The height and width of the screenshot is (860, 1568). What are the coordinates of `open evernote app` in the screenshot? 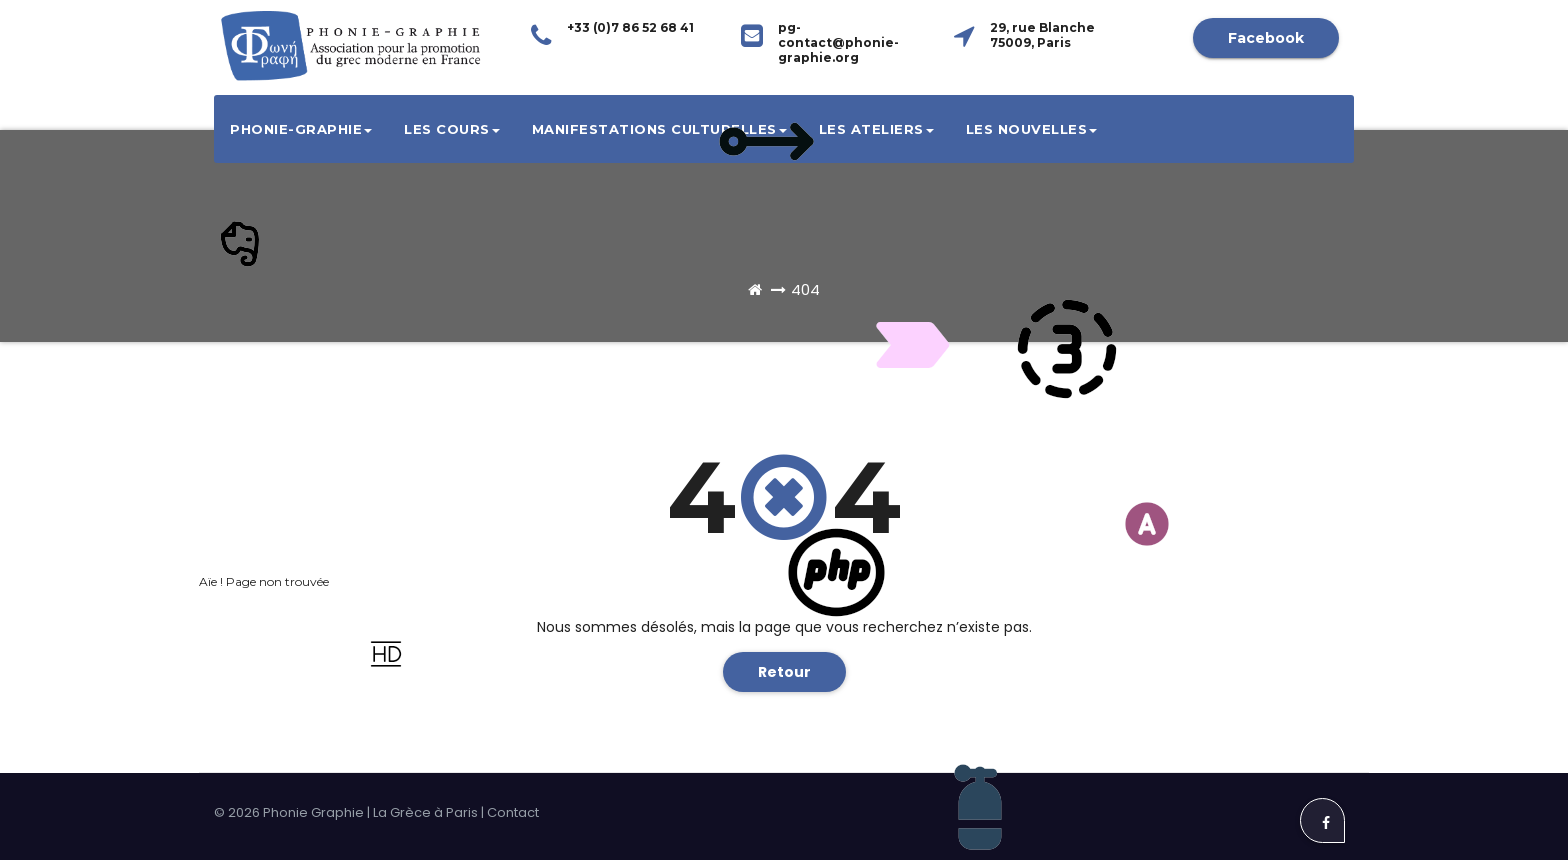 It's located at (241, 244).